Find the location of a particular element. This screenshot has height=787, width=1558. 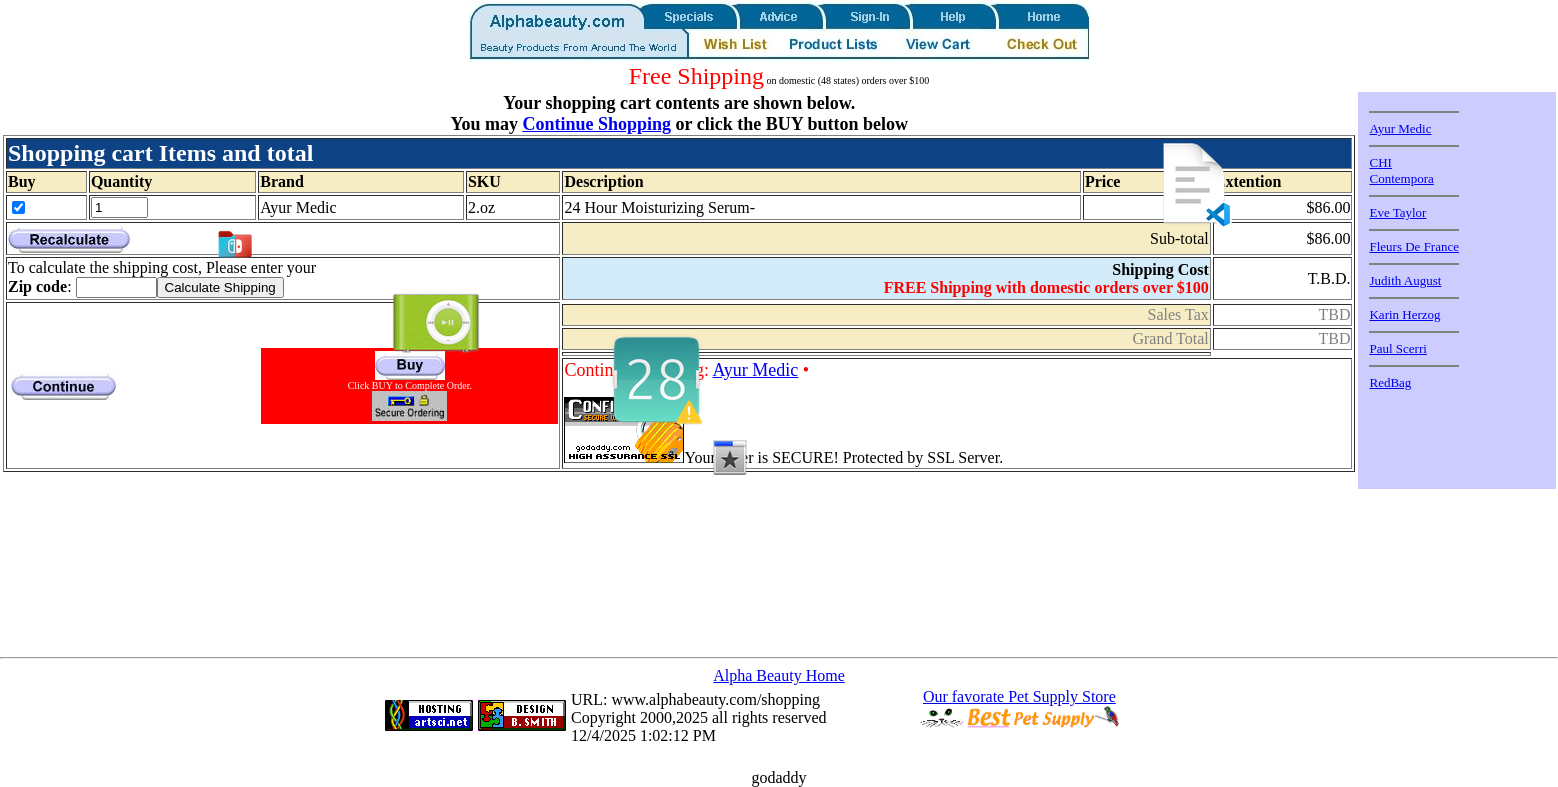

folder containing nintendo switch games or related files is located at coordinates (235, 245).